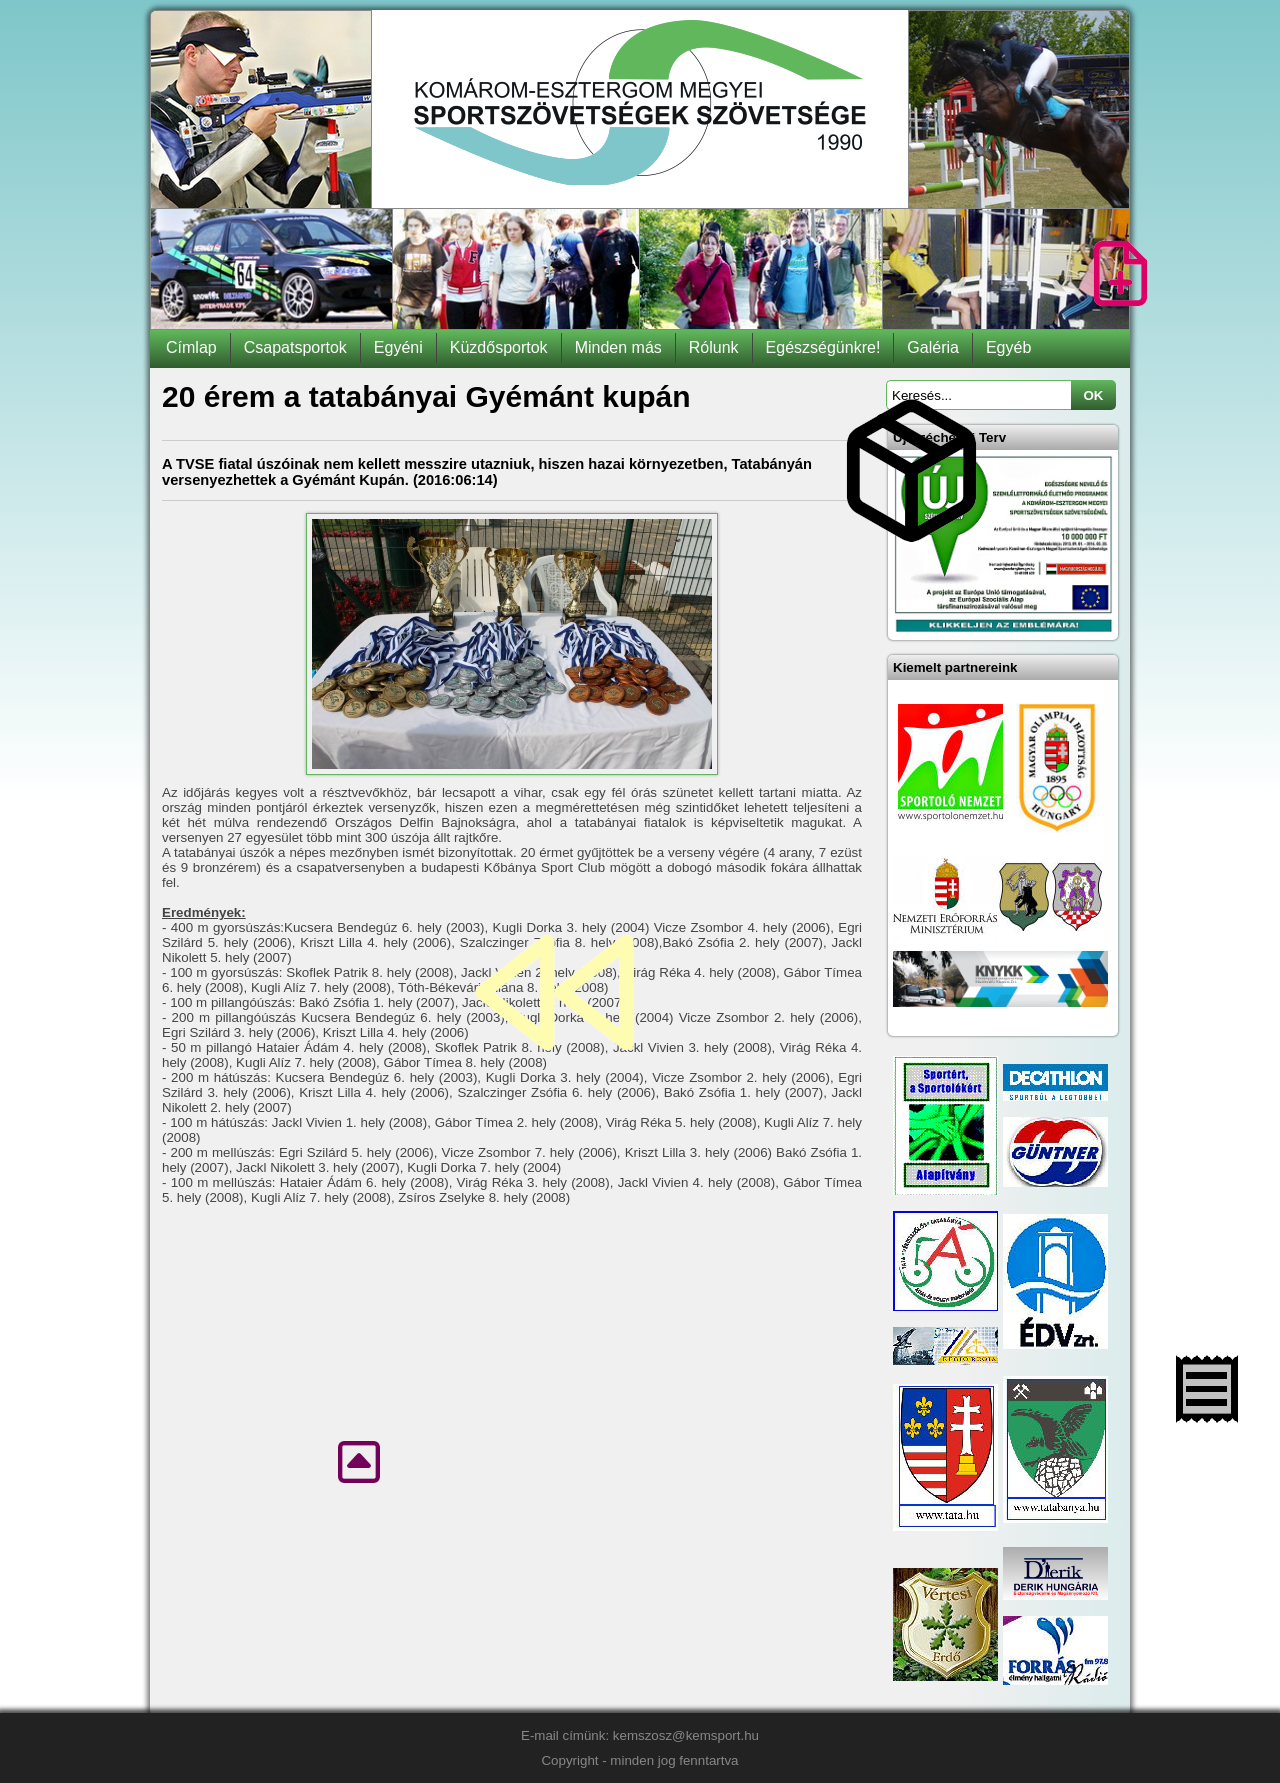 This screenshot has width=1280, height=1783. Describe the element at coordinates (554, 992) in the screenshot. I see `rewind or skip backward in media playback` at that location.